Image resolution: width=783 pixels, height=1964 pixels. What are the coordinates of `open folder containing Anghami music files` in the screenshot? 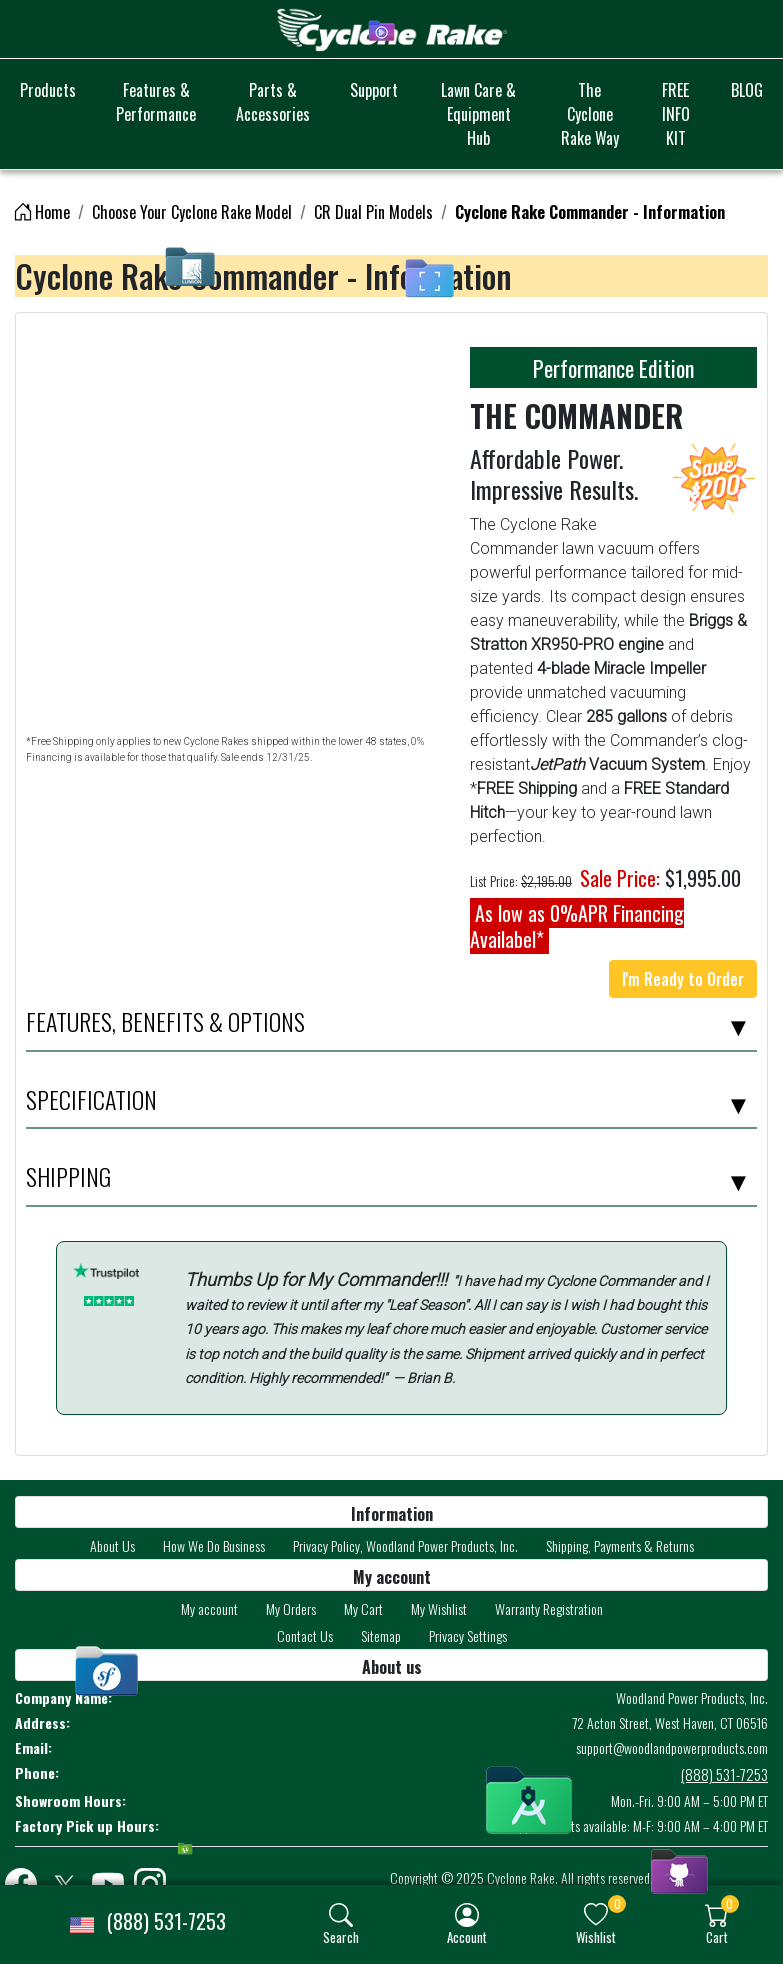 It's located at (381, 31).